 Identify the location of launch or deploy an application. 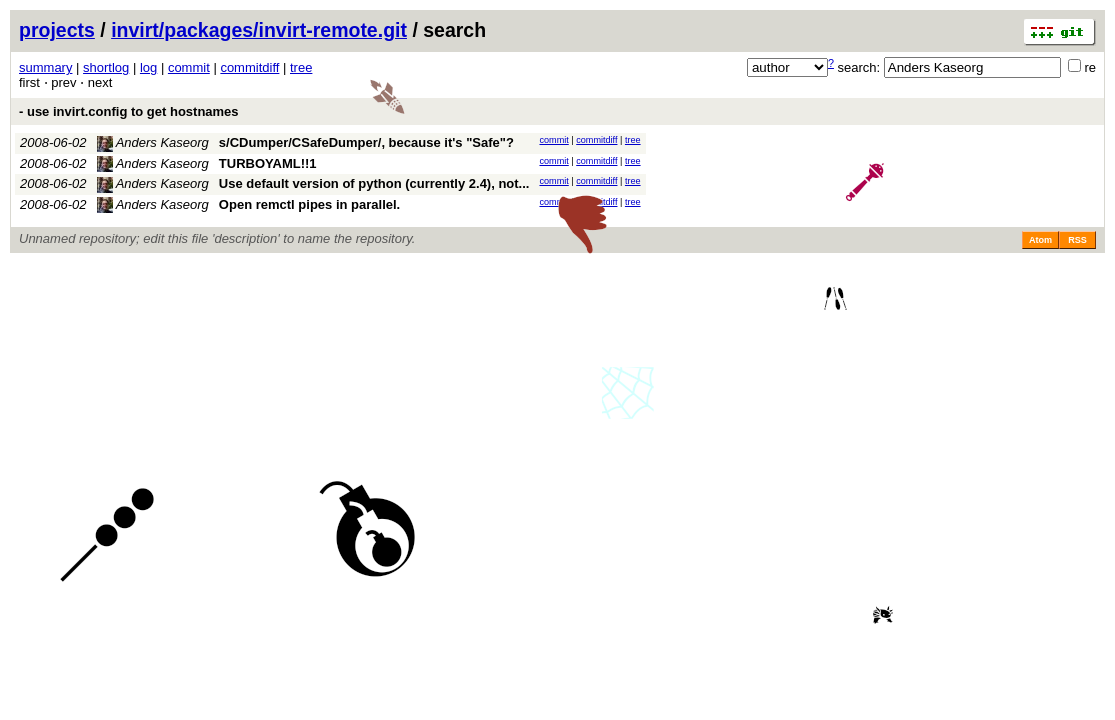
(387, 96).